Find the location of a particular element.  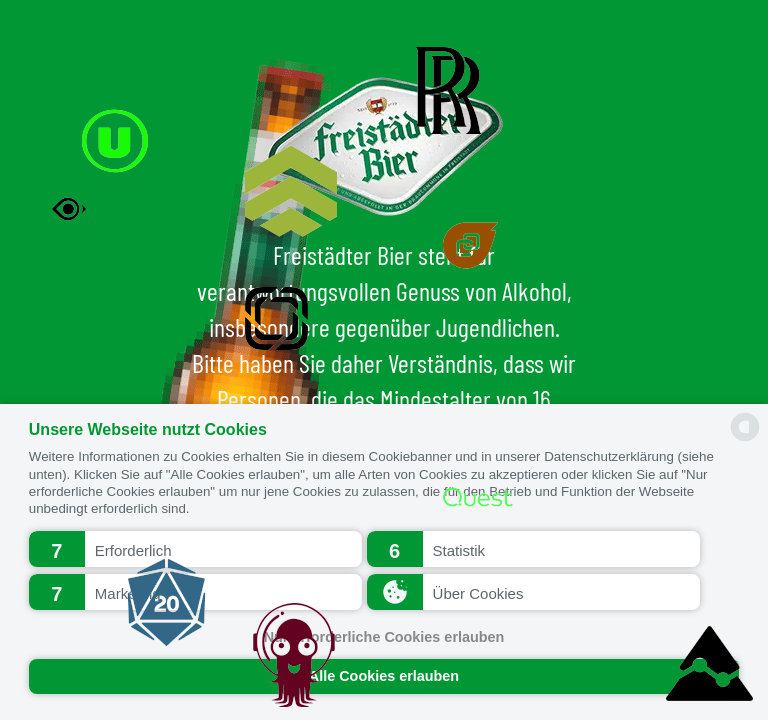

rolls-royce brand logo is located at coordinates (448, 90).